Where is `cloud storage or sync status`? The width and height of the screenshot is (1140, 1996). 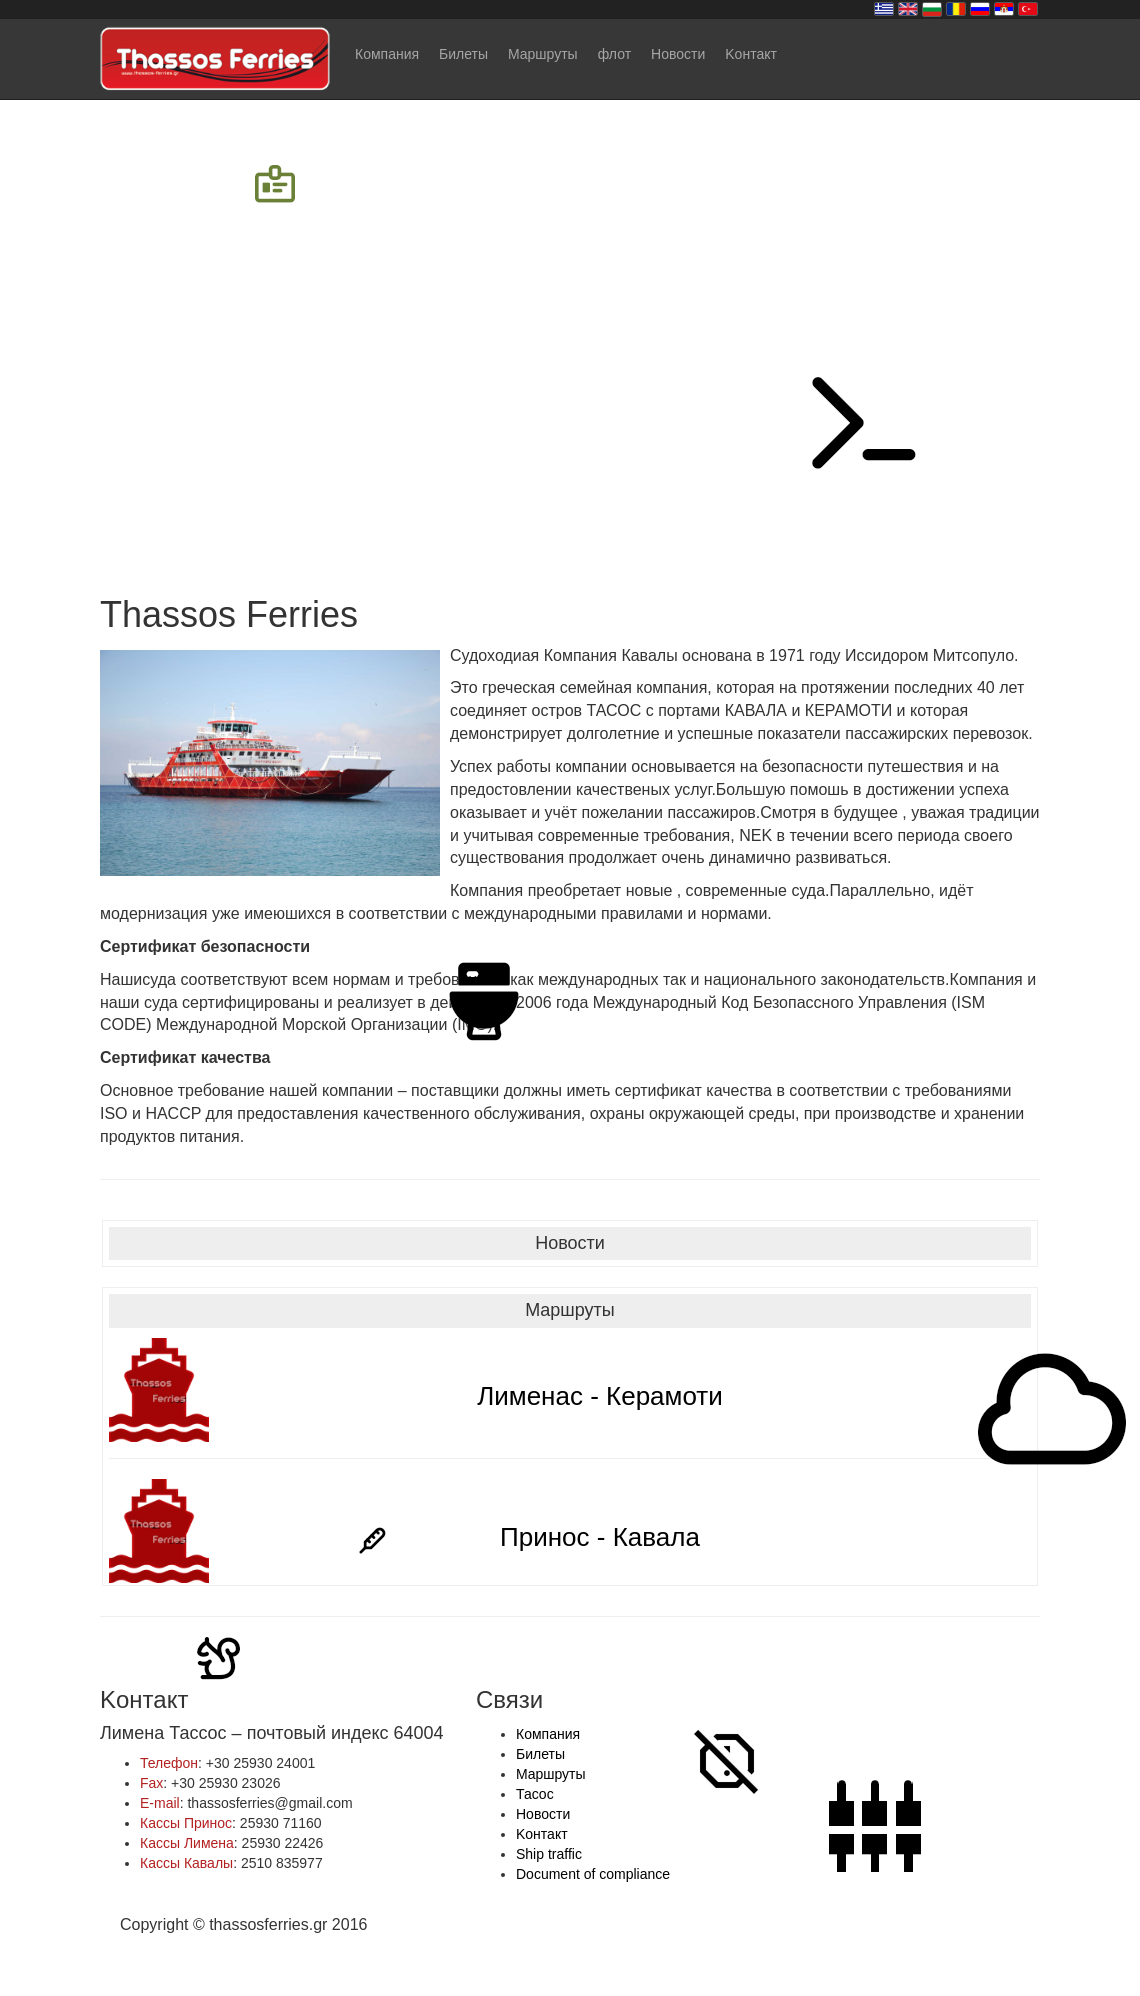 cloud storage or sync status is located at coordinates (1052, 1409).